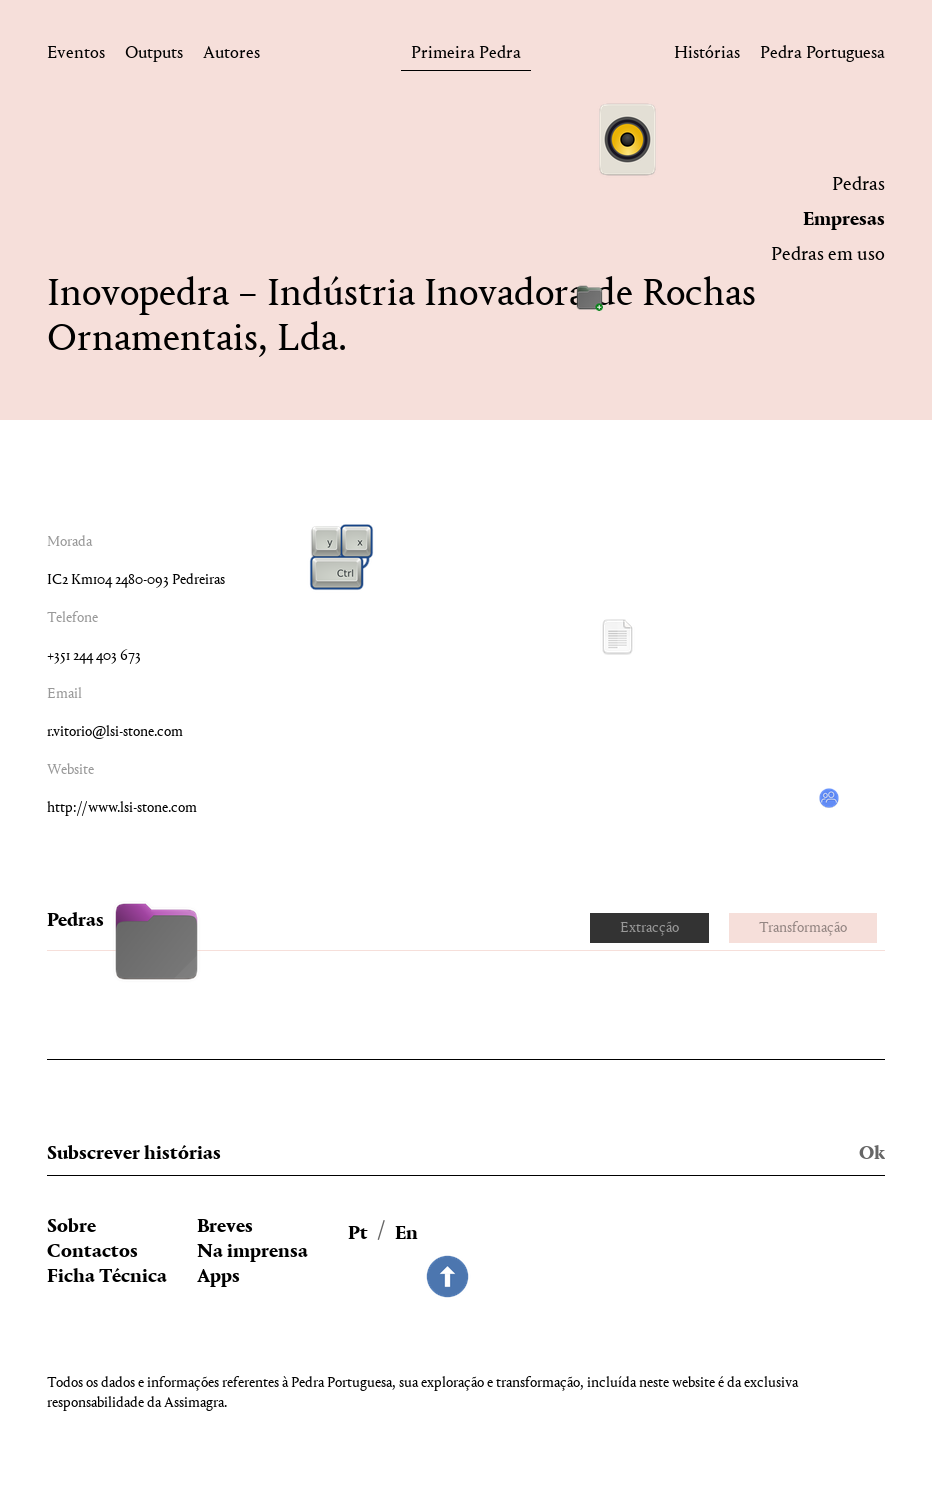 The height and width of the screenshot is (1486, 932). I want to click on create a new folder, so click(589, 297).